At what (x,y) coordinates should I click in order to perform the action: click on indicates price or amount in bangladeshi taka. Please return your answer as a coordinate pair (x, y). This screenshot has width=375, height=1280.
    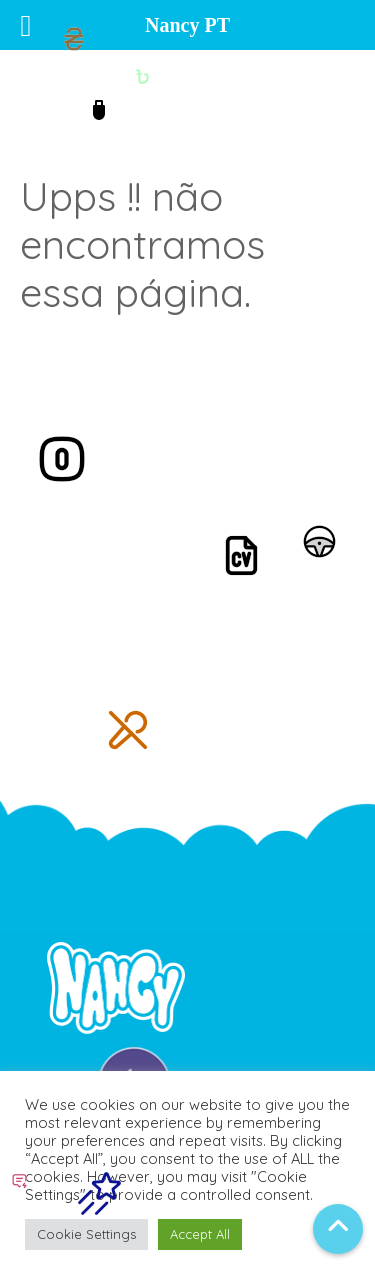
    Looking at the image, I should click on (142, 76).